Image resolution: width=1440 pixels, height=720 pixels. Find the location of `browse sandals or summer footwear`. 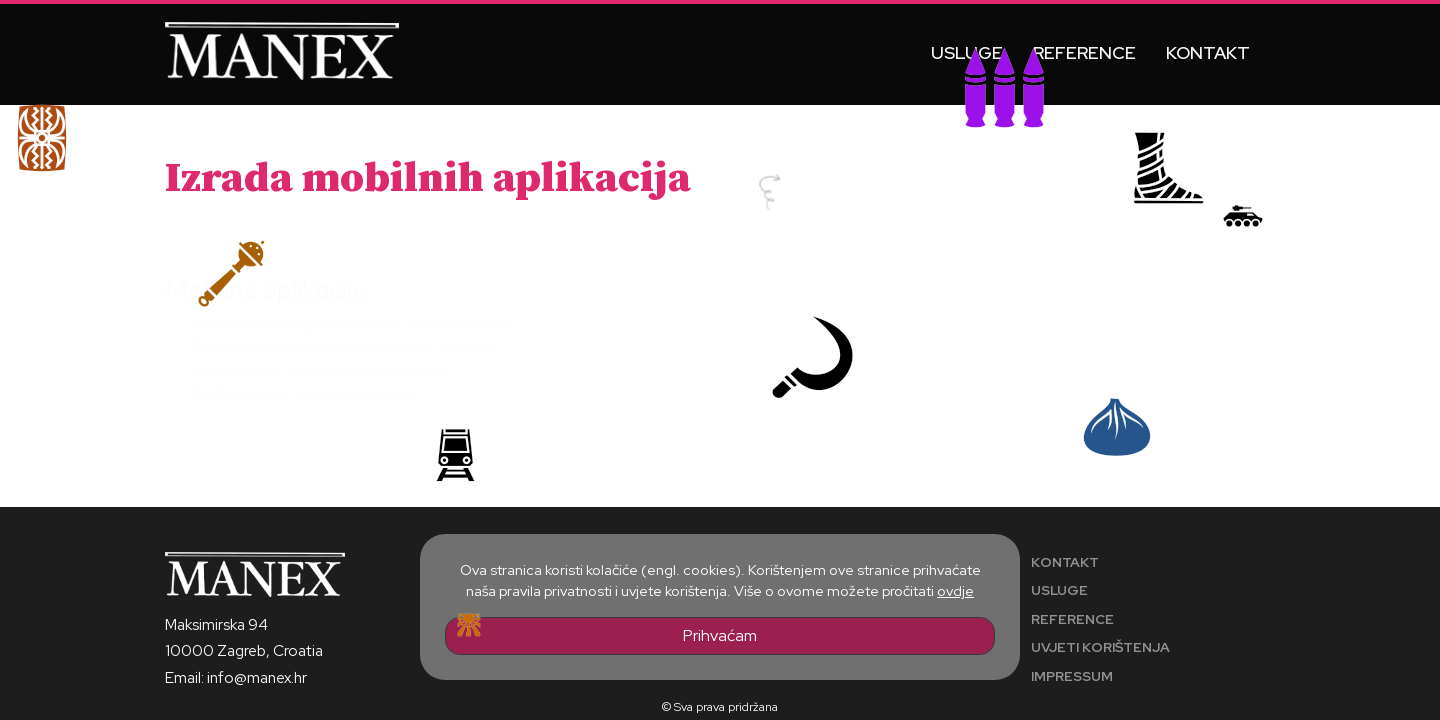

browse sandals or summer footwear is located at coordinates (1168, 168).